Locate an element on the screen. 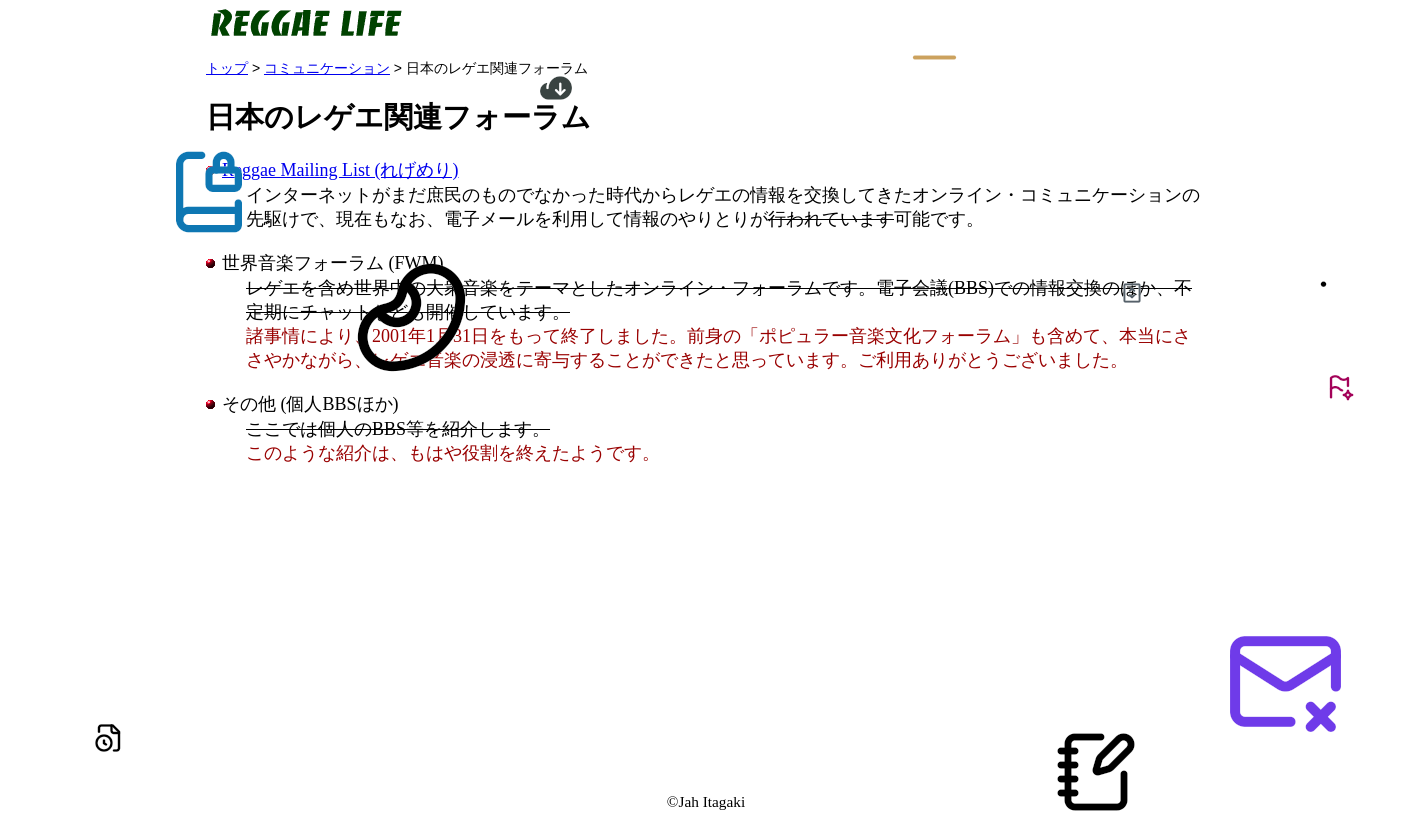 The image size is (1412, 816). edit notes or journal entries is located at coordinates (1096, 772).